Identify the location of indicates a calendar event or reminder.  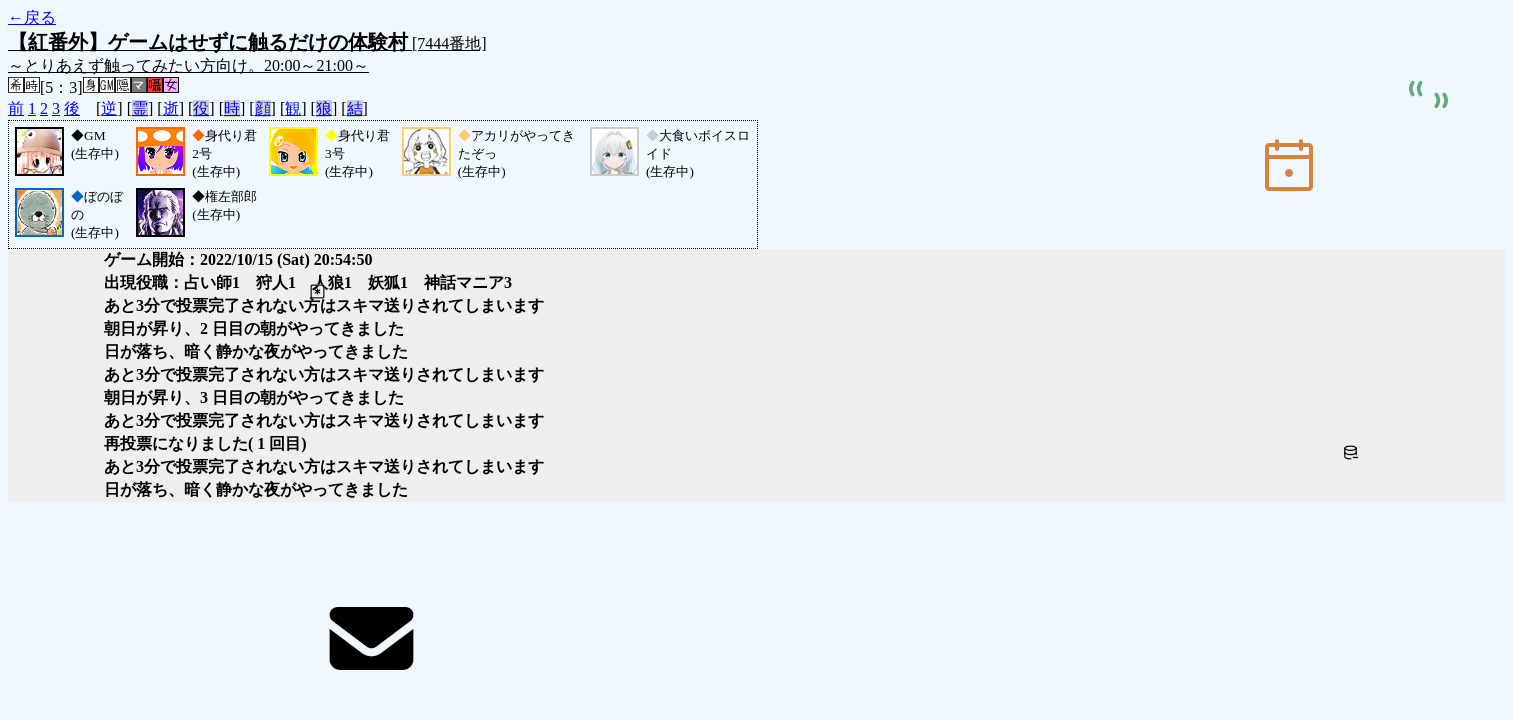
(1289, 167).